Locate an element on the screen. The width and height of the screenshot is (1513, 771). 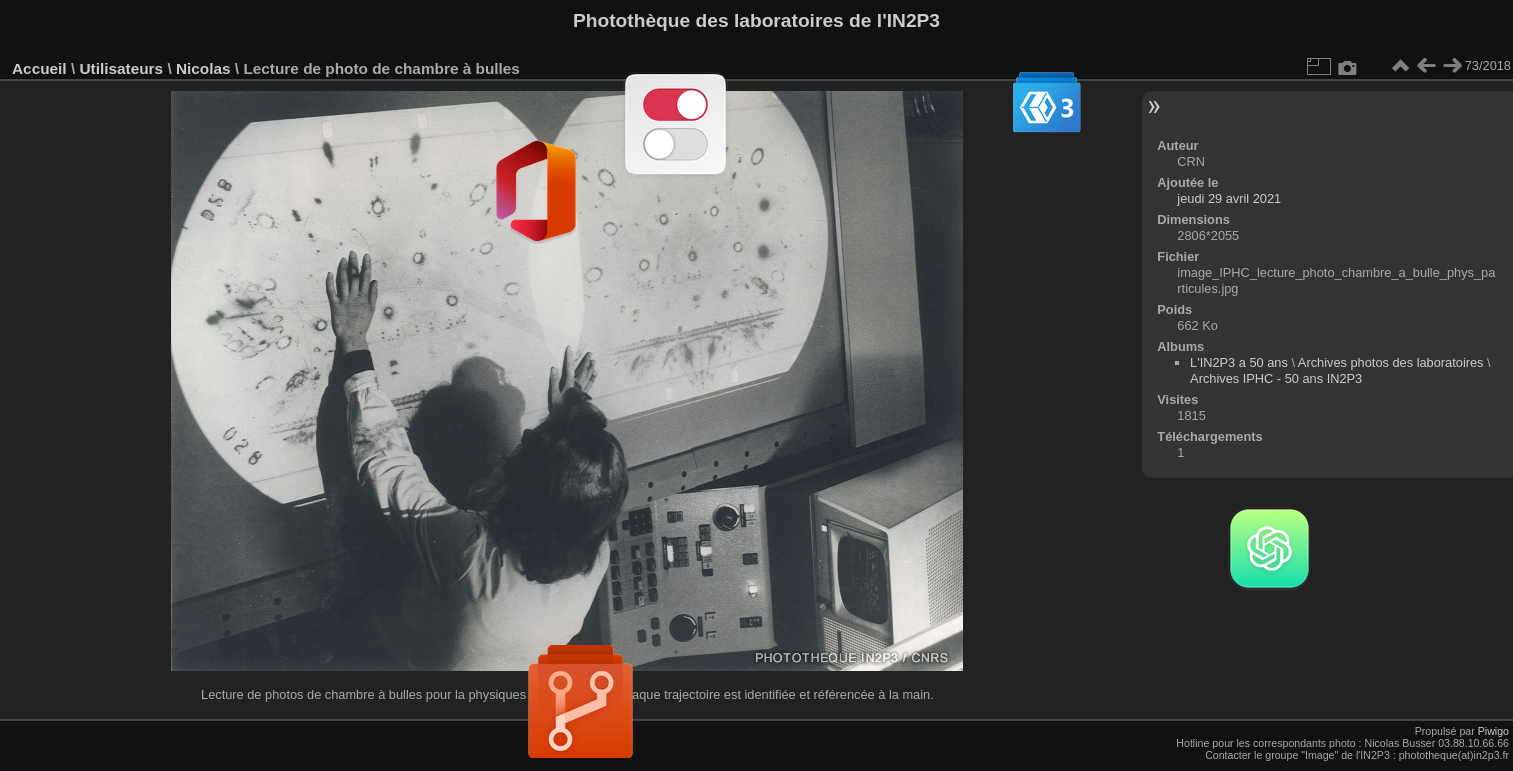
open Microsoft Office suite is located at coordinates (536, 191).